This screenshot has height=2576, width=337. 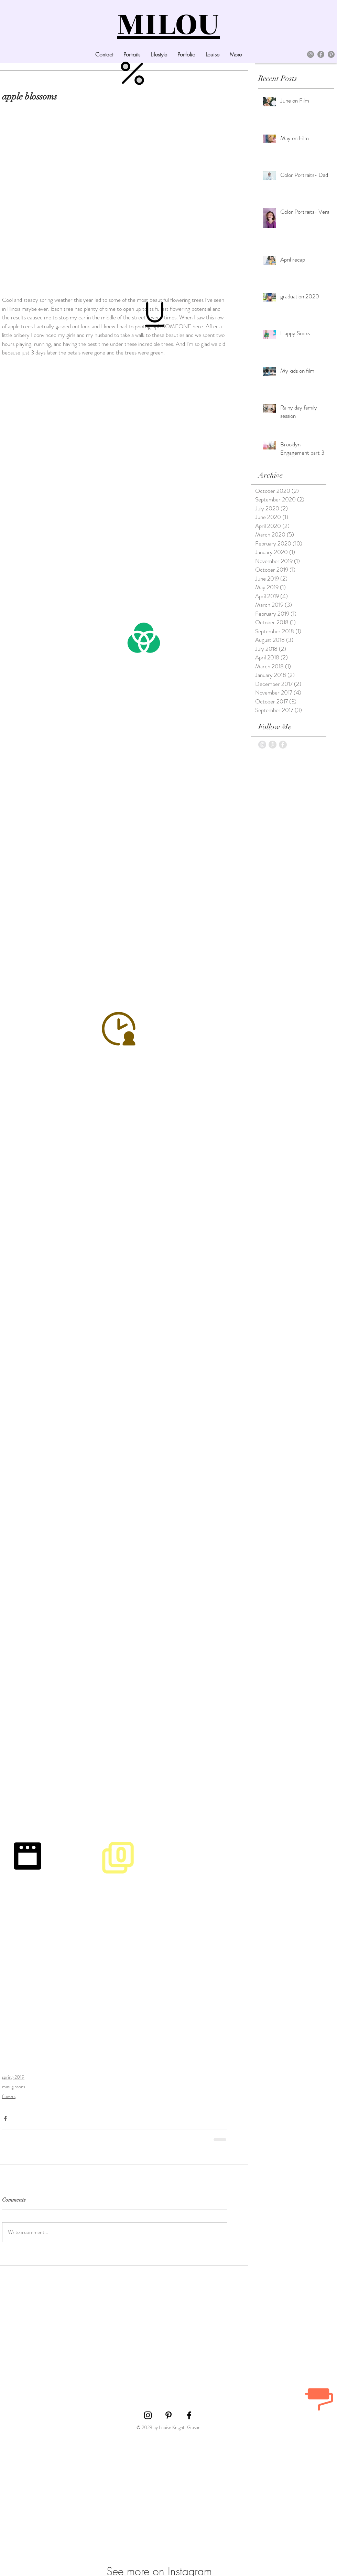 I want to click on view user activity history, so click(x=119, y=1029).